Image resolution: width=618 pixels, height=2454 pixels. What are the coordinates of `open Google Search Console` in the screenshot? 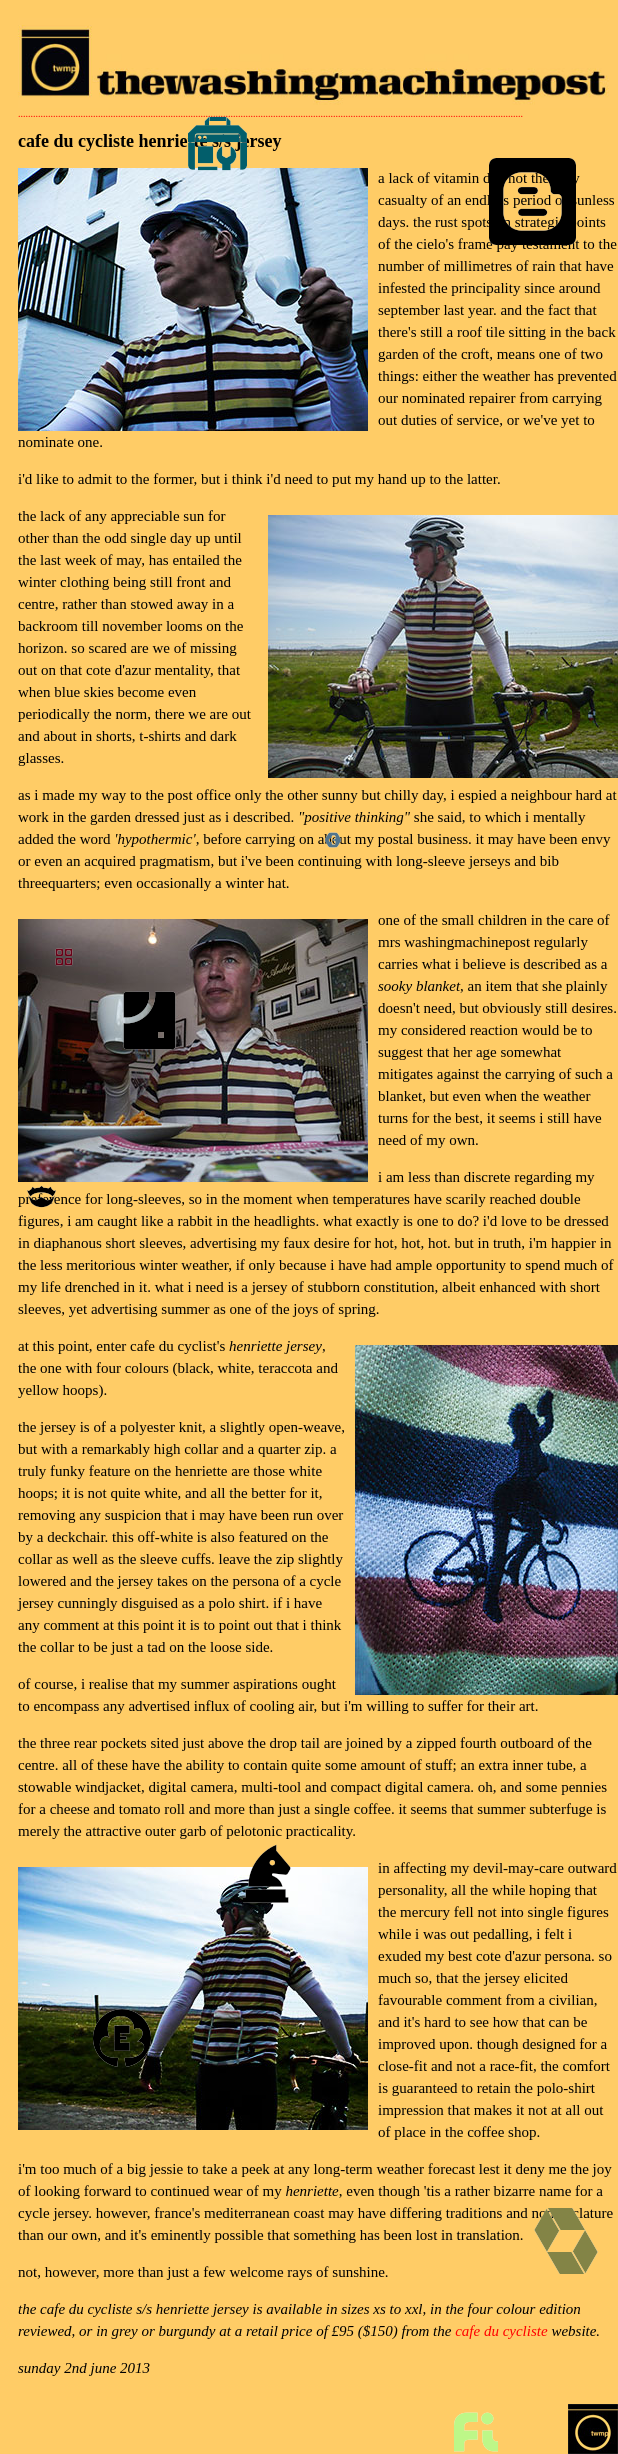 It's located at (217, 143).